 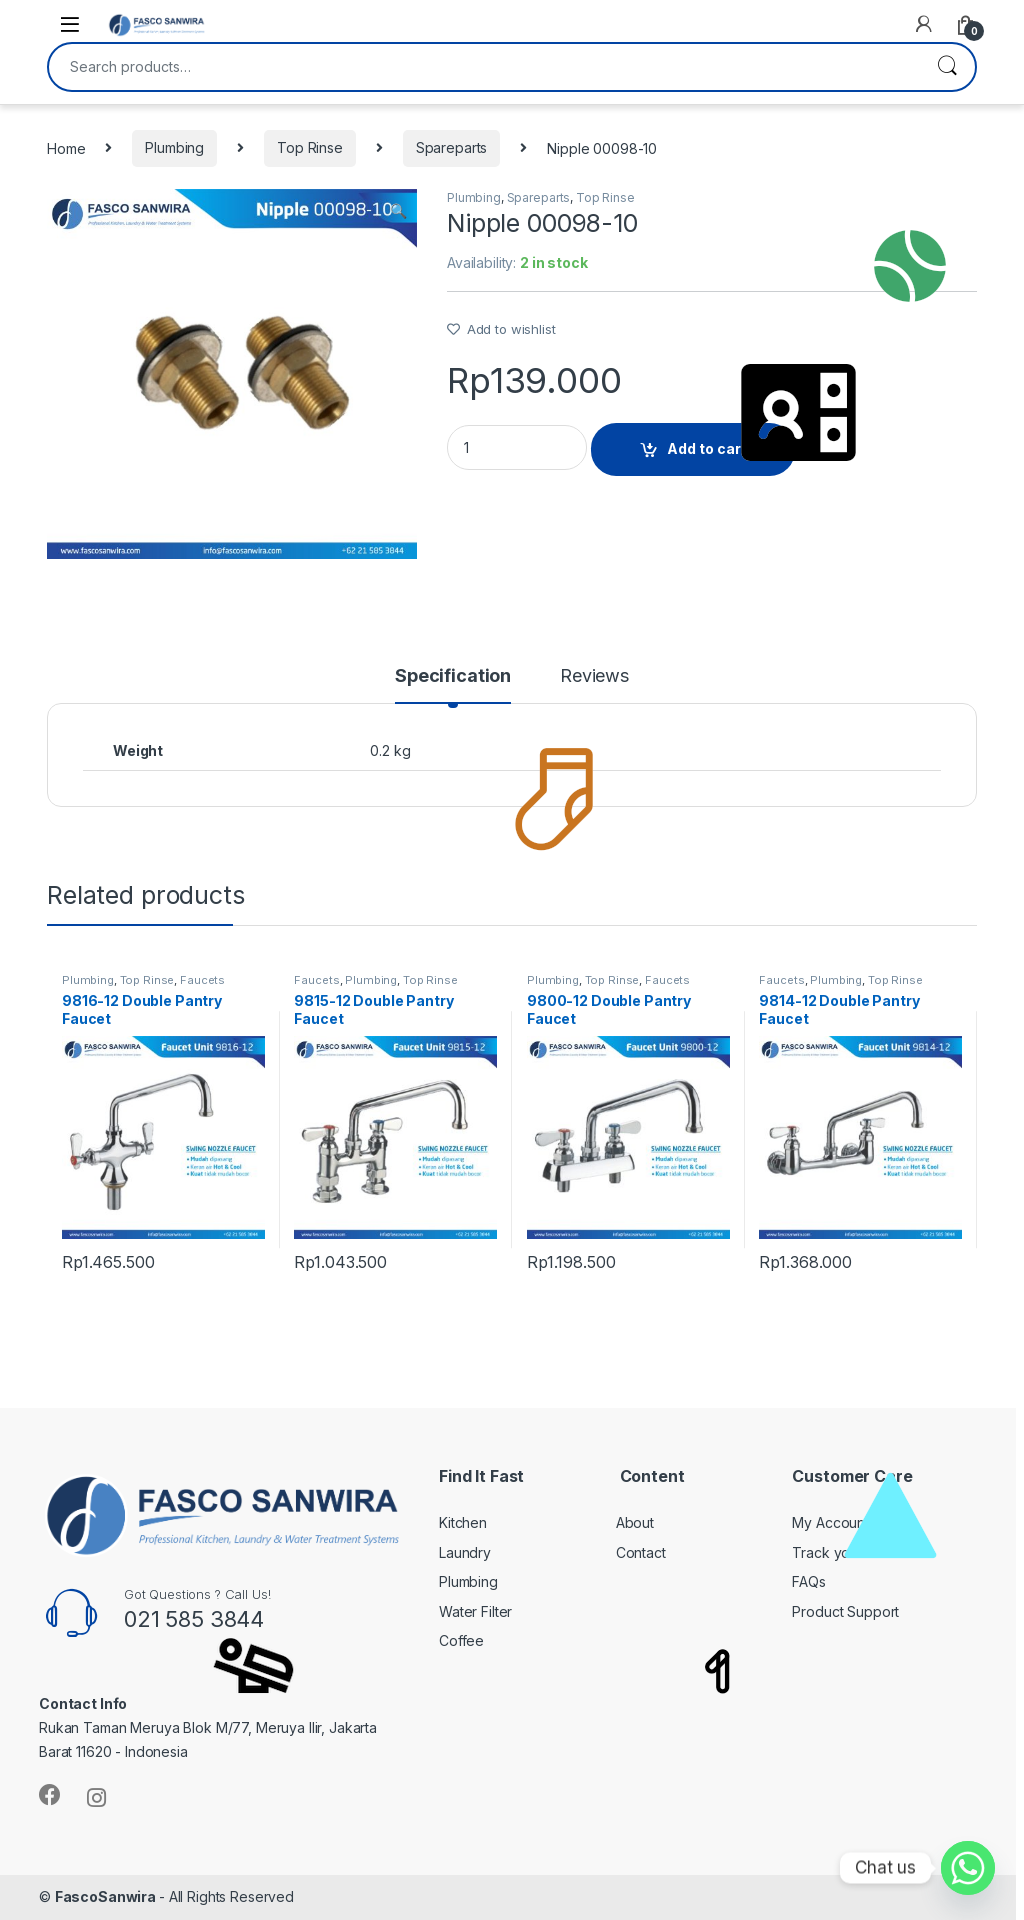 What do you see at coordinates (557, 797) in the screenshot?
I see `browse clothing or apparel items` at bounding box center [557, 797].